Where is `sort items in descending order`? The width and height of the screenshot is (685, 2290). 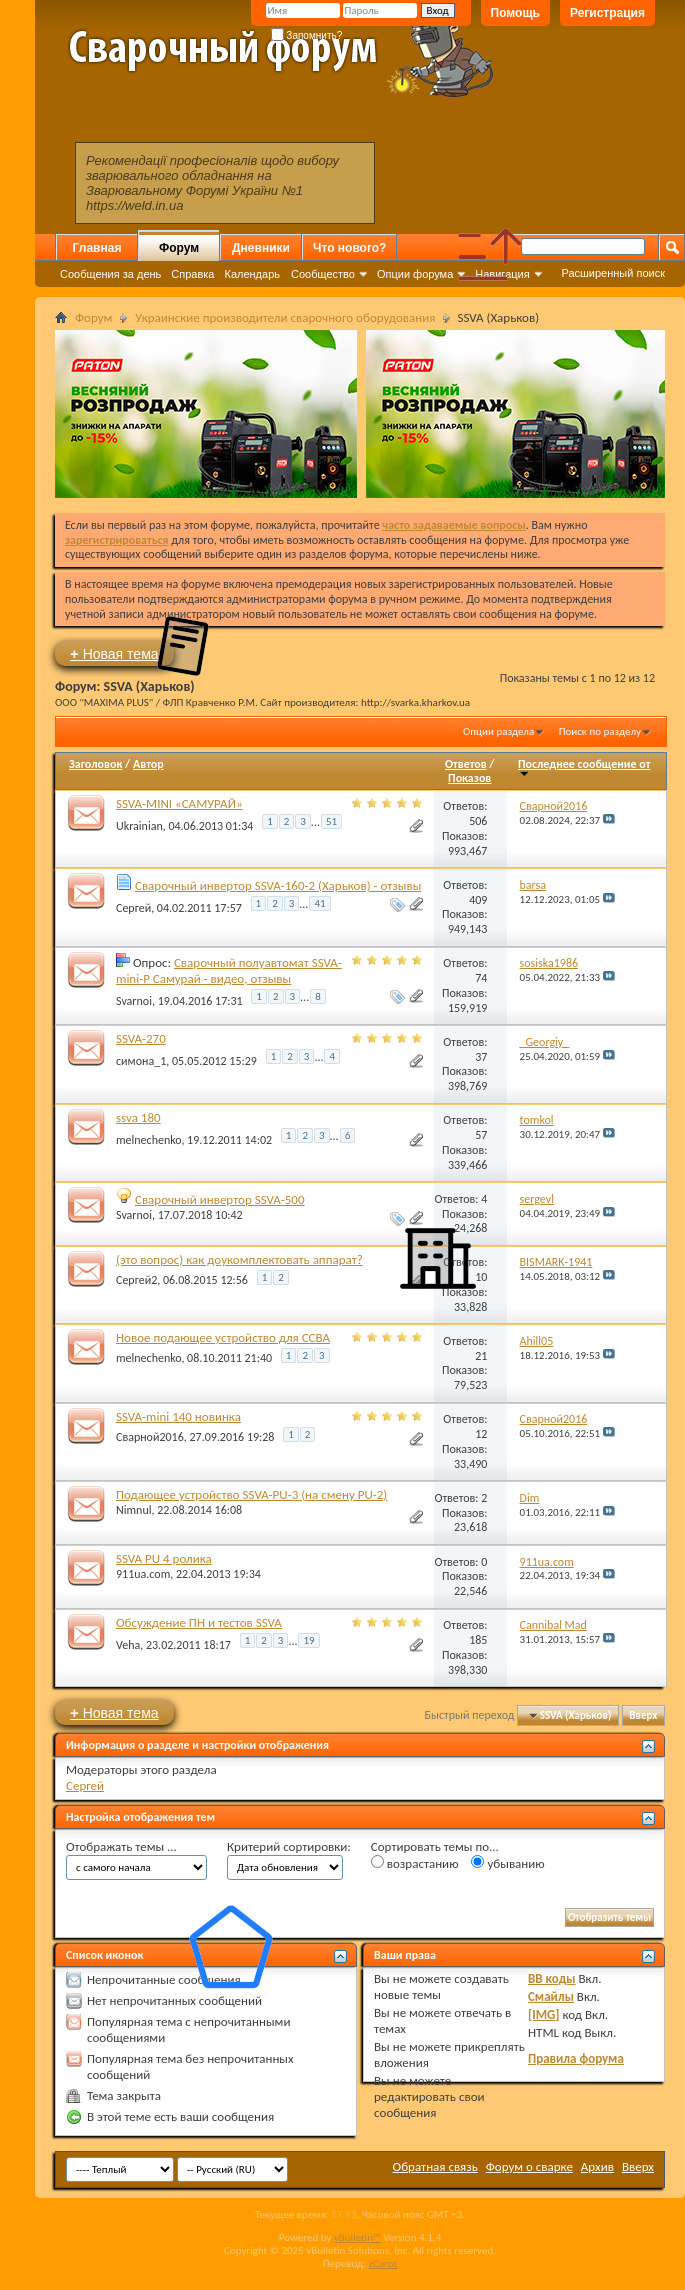
sort items in descending order is located at coordinates (487, 257).